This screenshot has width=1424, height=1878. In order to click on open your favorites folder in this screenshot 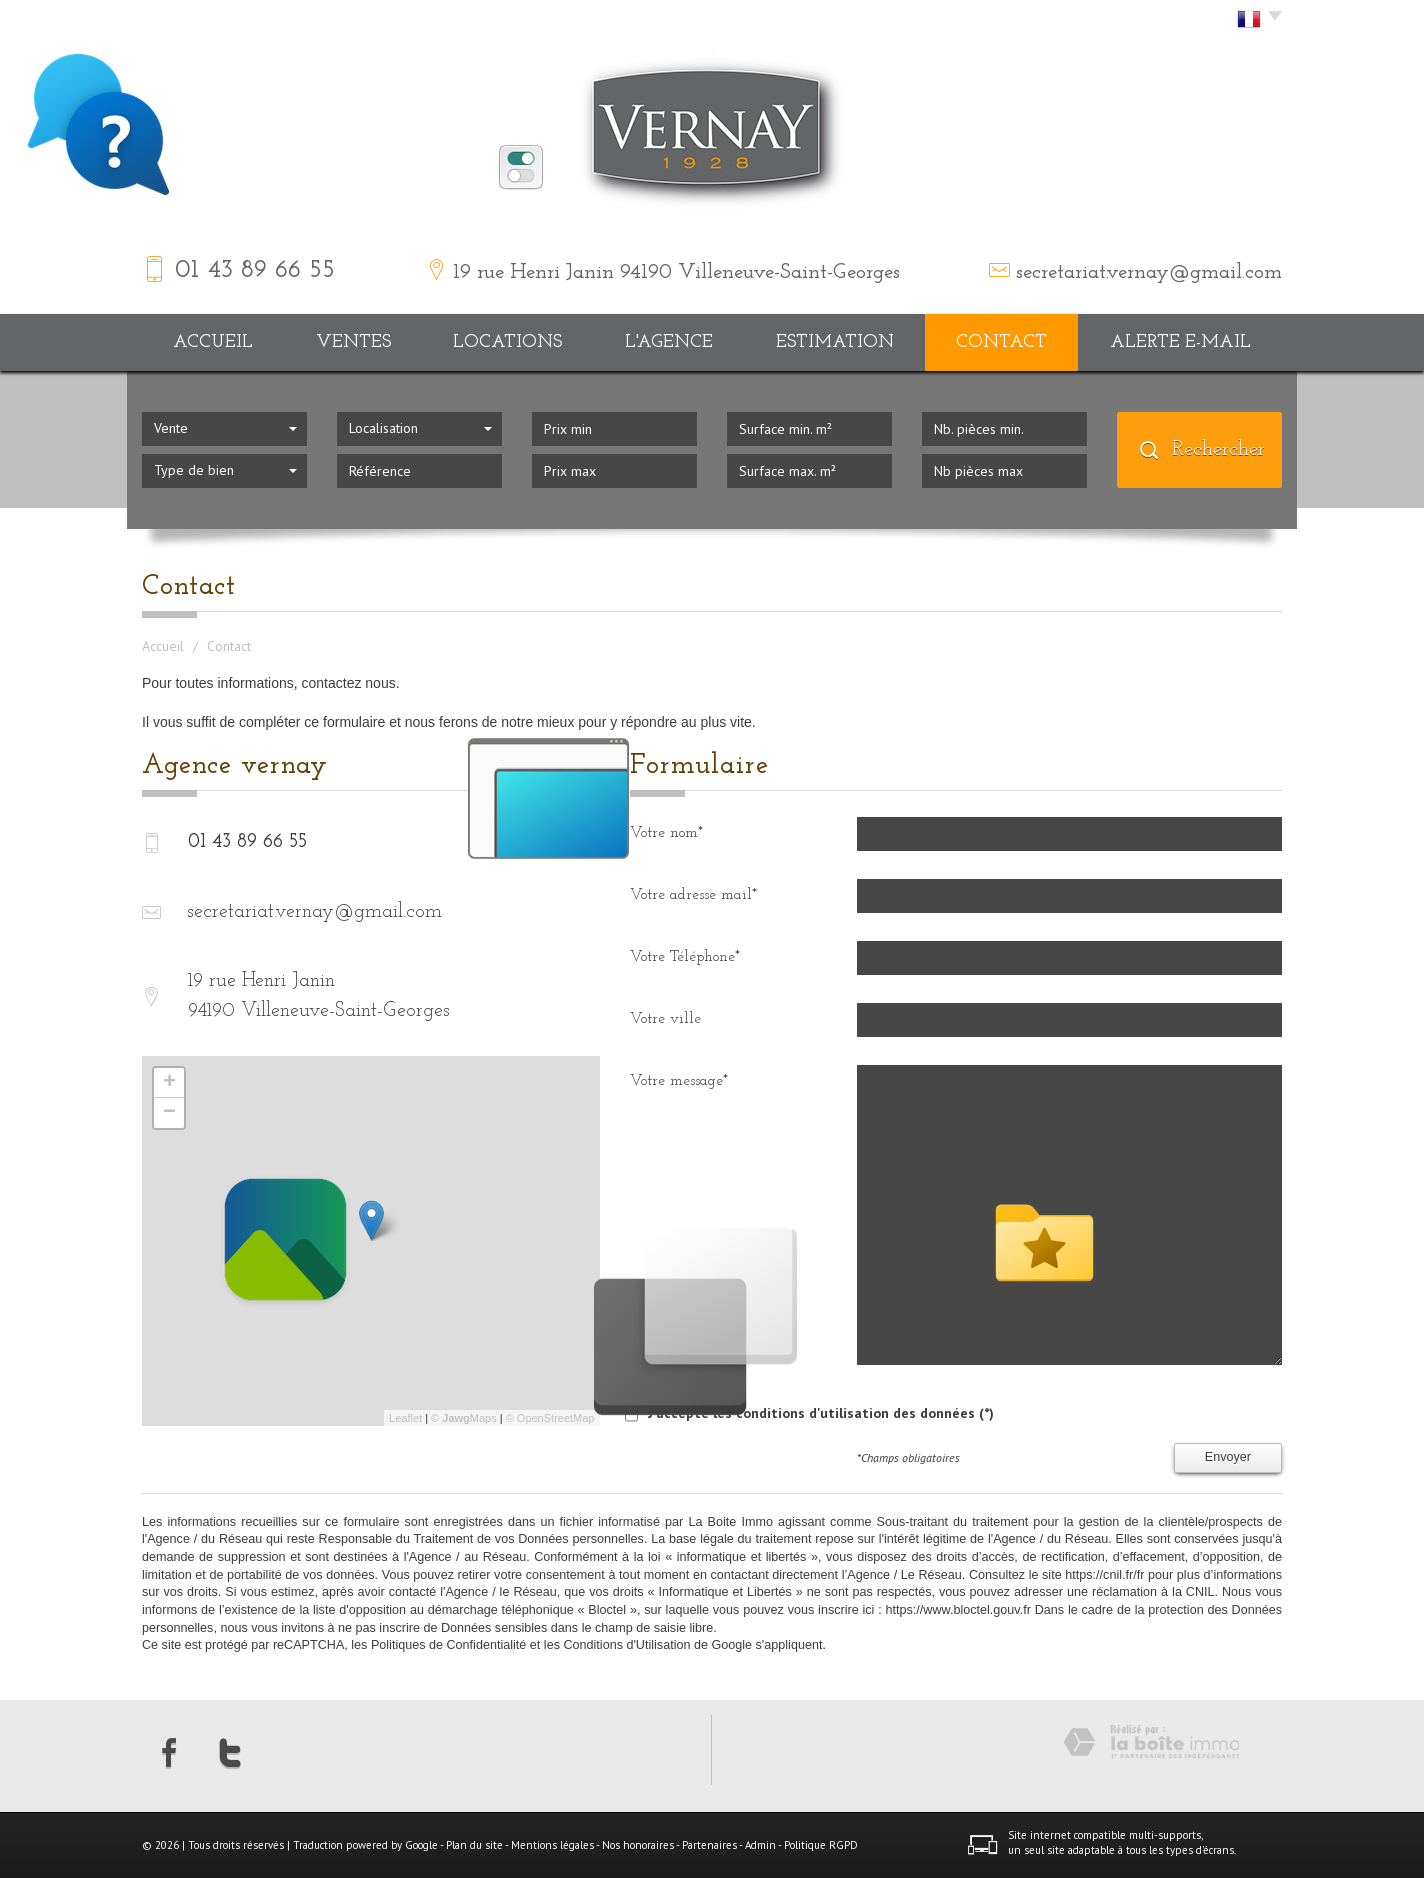, I will do `click(1044, 1245)`.